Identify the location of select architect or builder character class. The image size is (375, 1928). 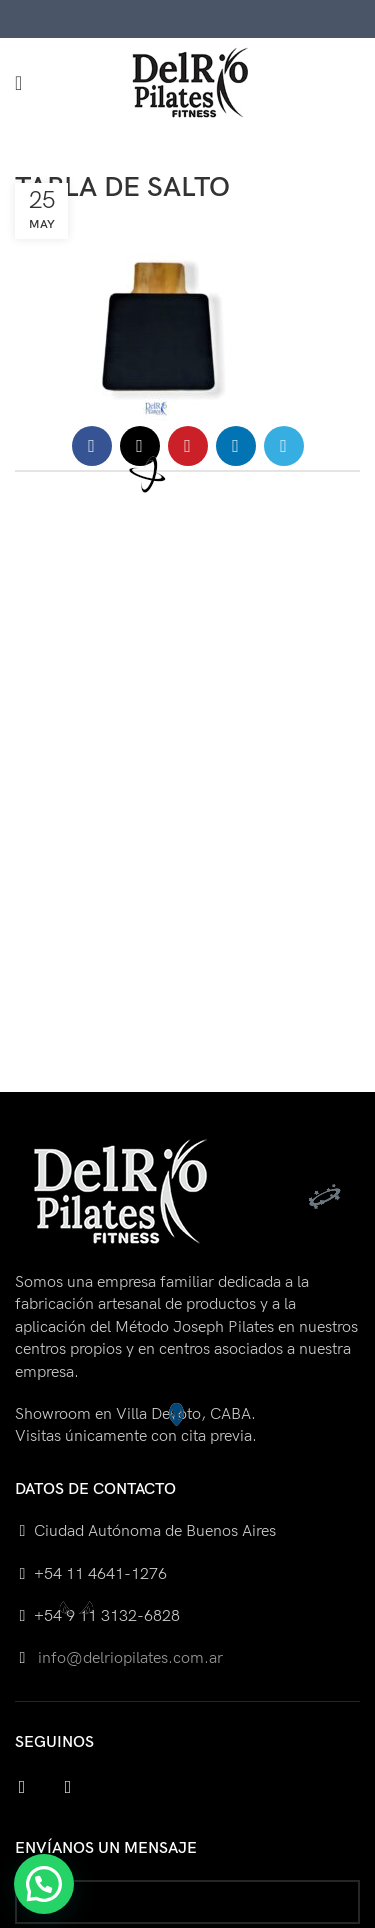
(176, 1414).